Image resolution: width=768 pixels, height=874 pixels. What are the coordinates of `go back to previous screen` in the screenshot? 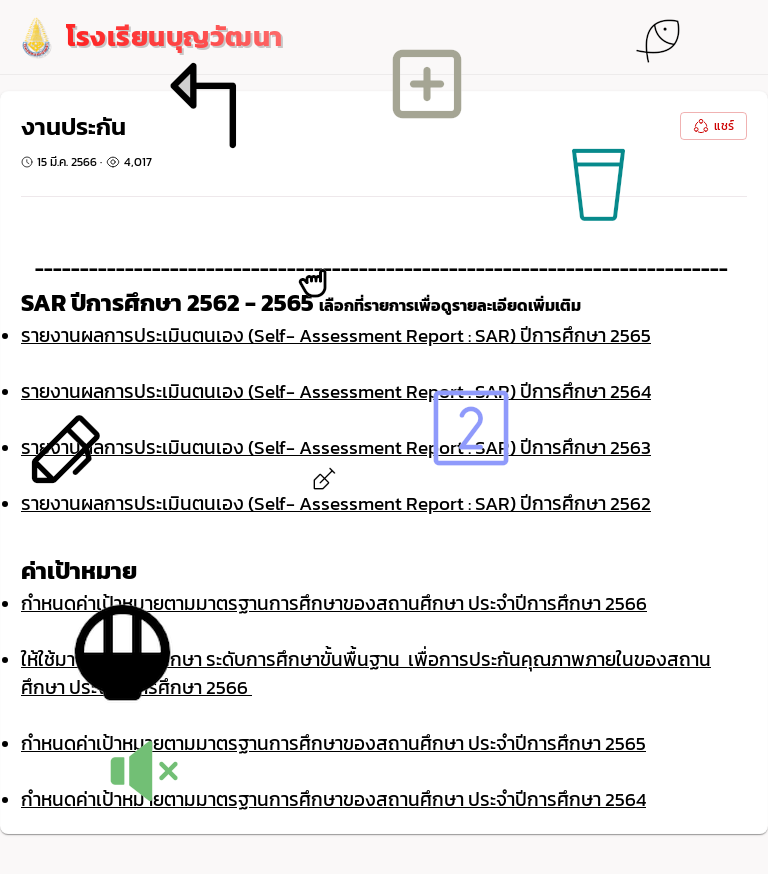 It's located at (206, 105).